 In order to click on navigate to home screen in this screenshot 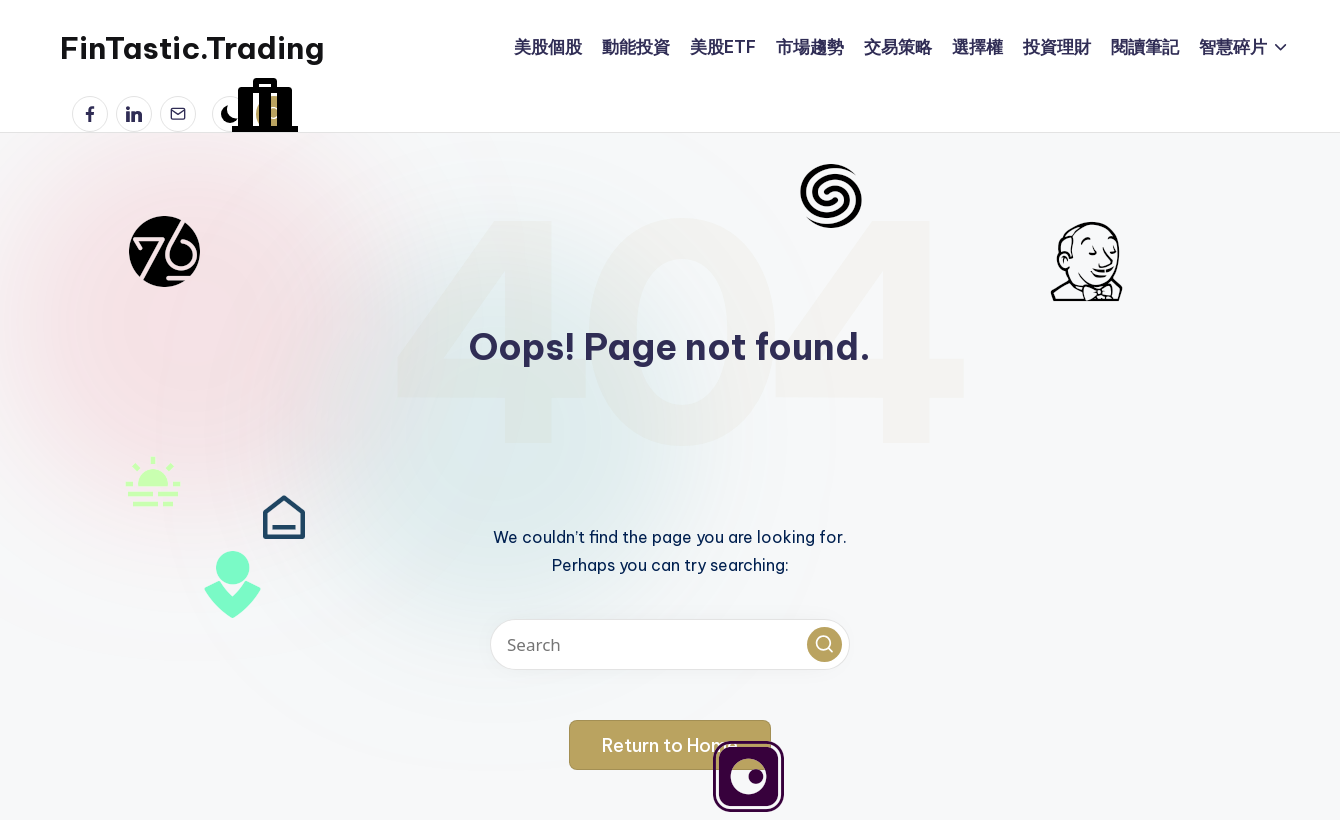, I will do `click(284, 518)`.